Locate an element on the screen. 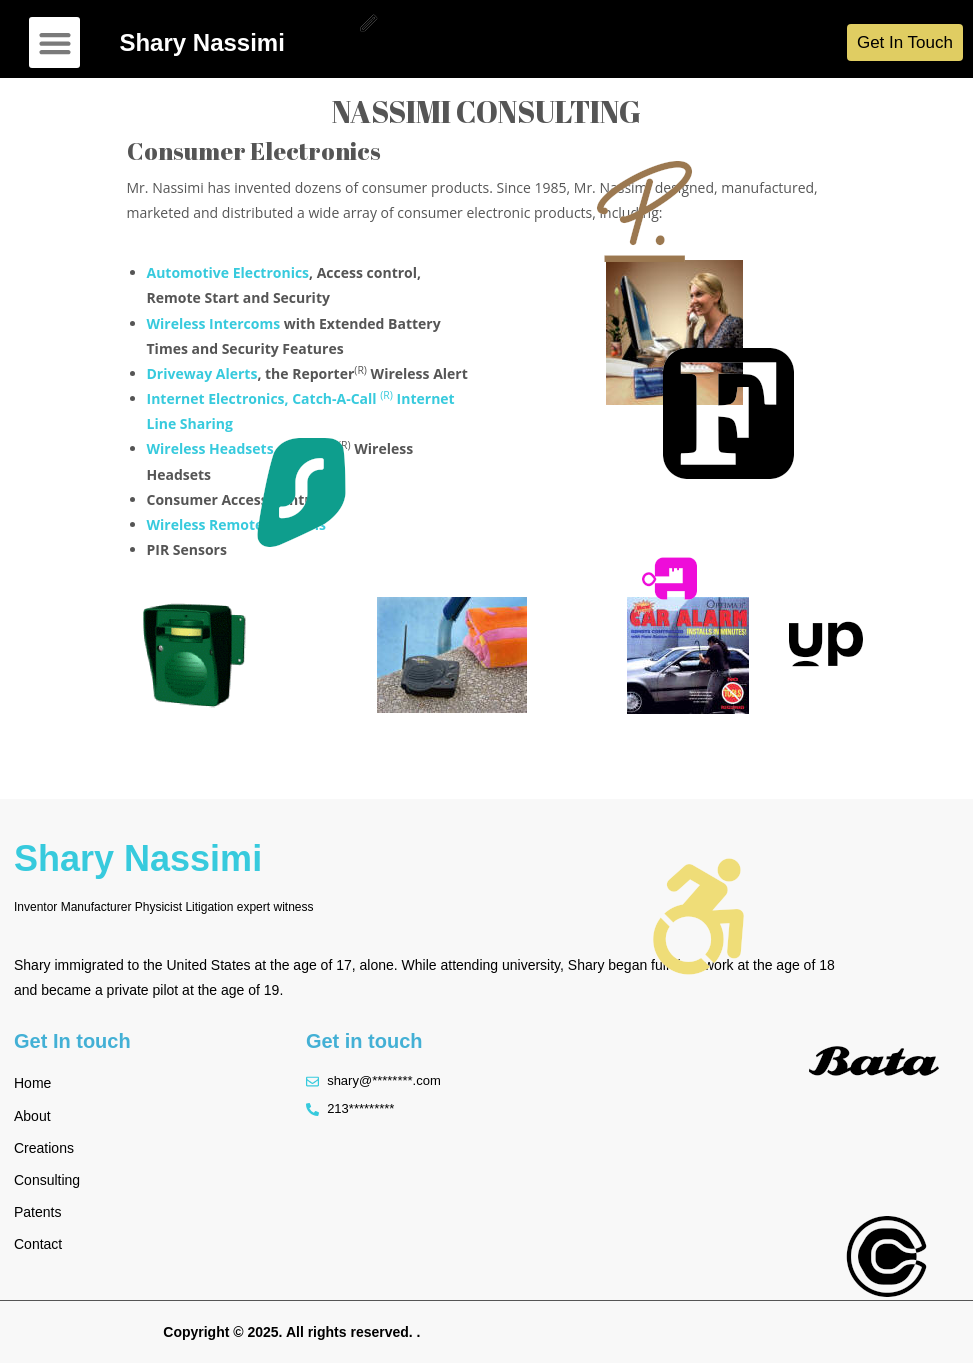 Image resolution: width=973 pixels, height=1363 pixels. open Calendly scheduling app is located at coordinates (886, 1256).